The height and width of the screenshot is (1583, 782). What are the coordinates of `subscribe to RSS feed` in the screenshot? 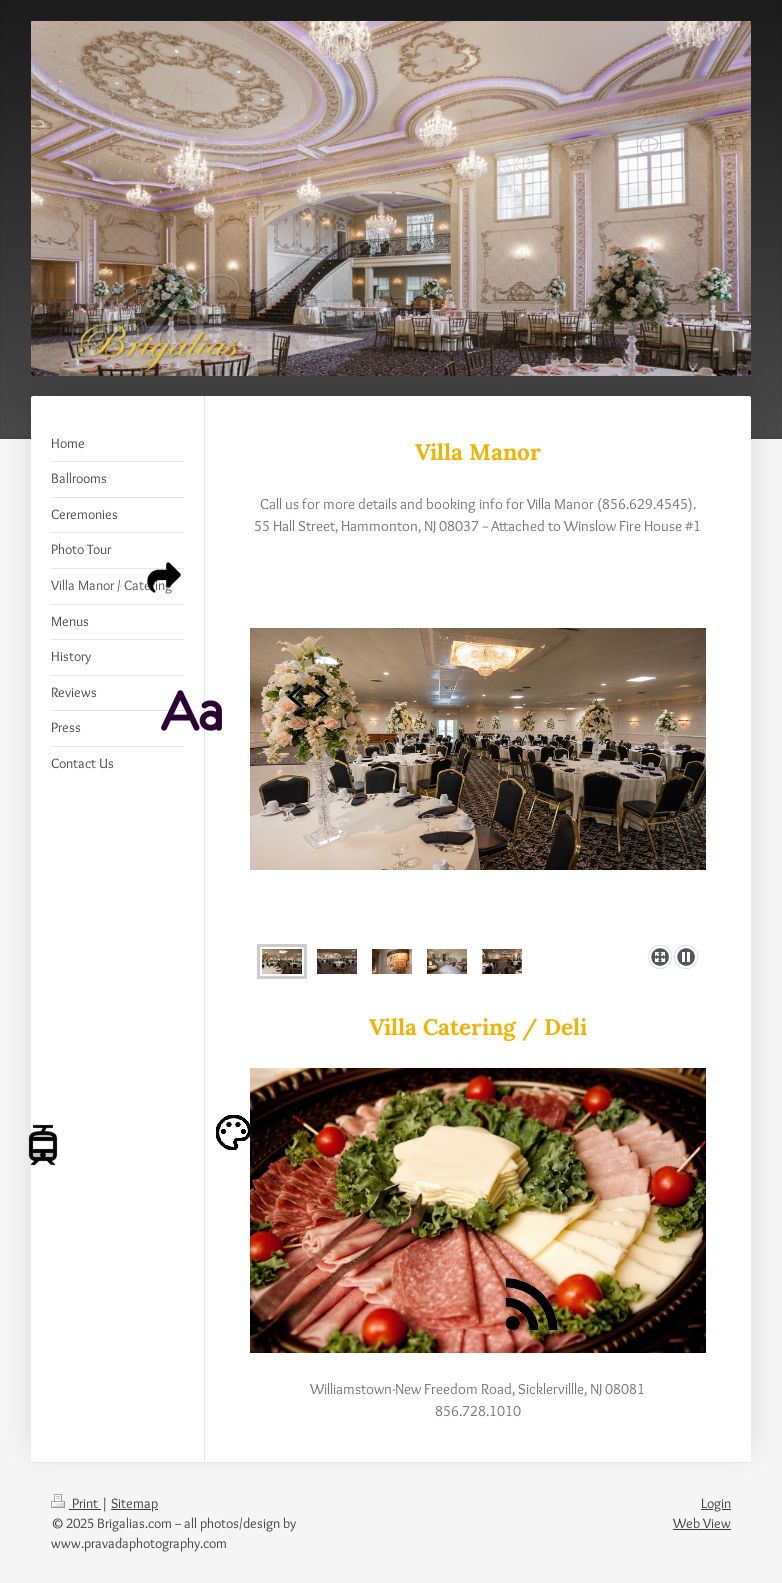 It's located at (532, 1303).